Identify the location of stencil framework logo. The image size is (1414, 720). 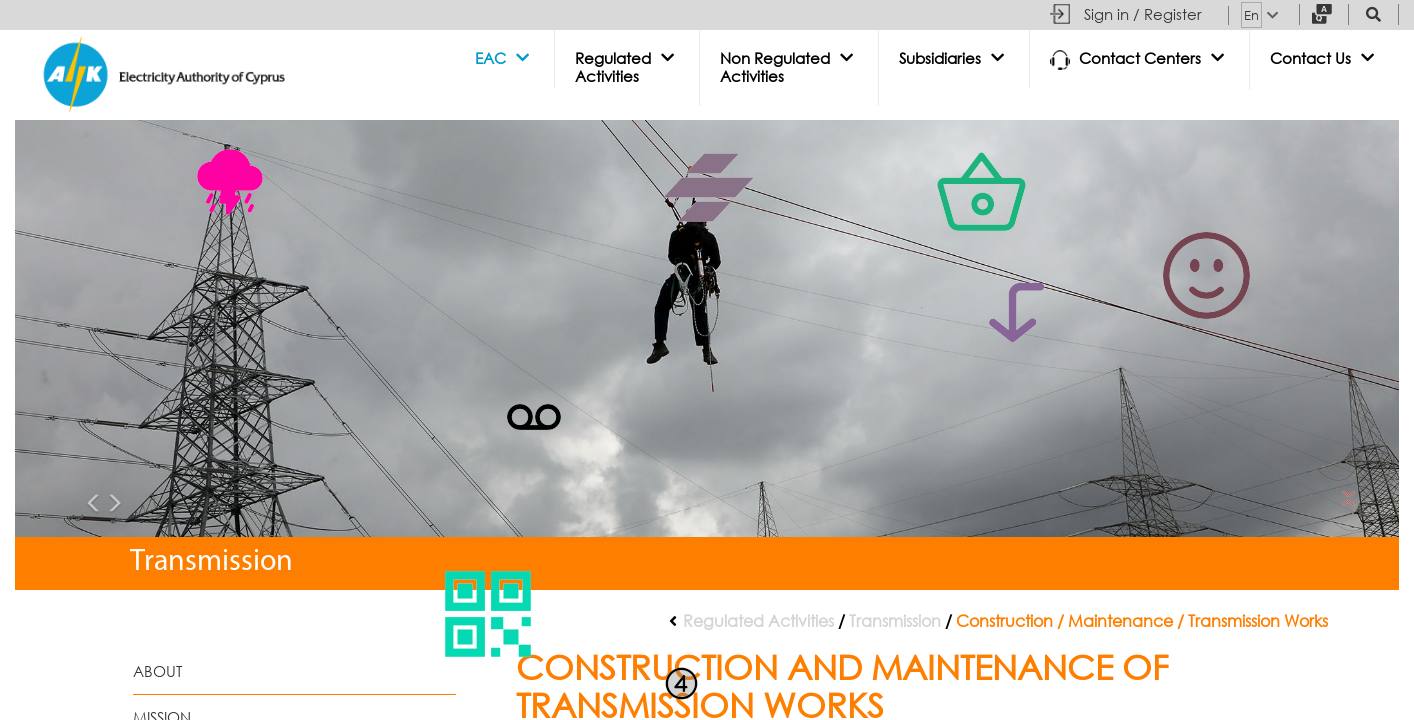
(708, 187).